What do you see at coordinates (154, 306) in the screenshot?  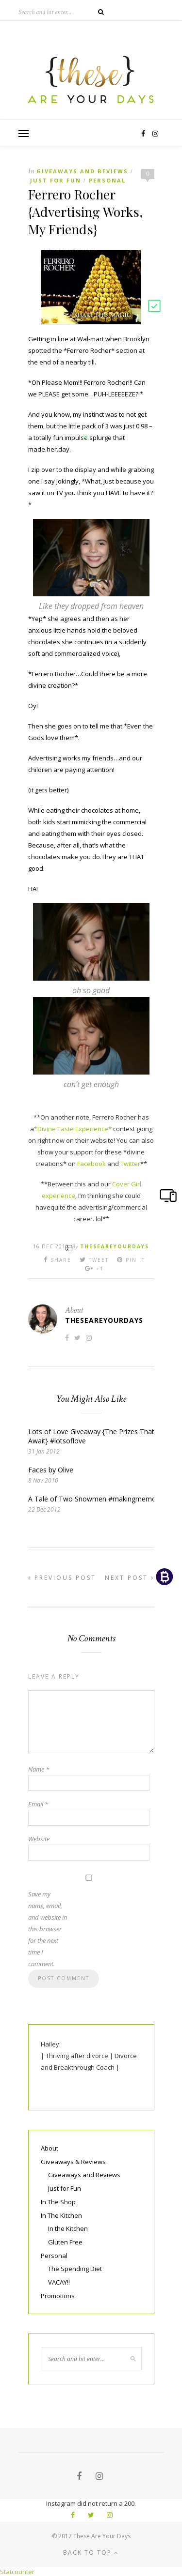 I see `mark a task or item as complete` at bounding box center [154, 306].